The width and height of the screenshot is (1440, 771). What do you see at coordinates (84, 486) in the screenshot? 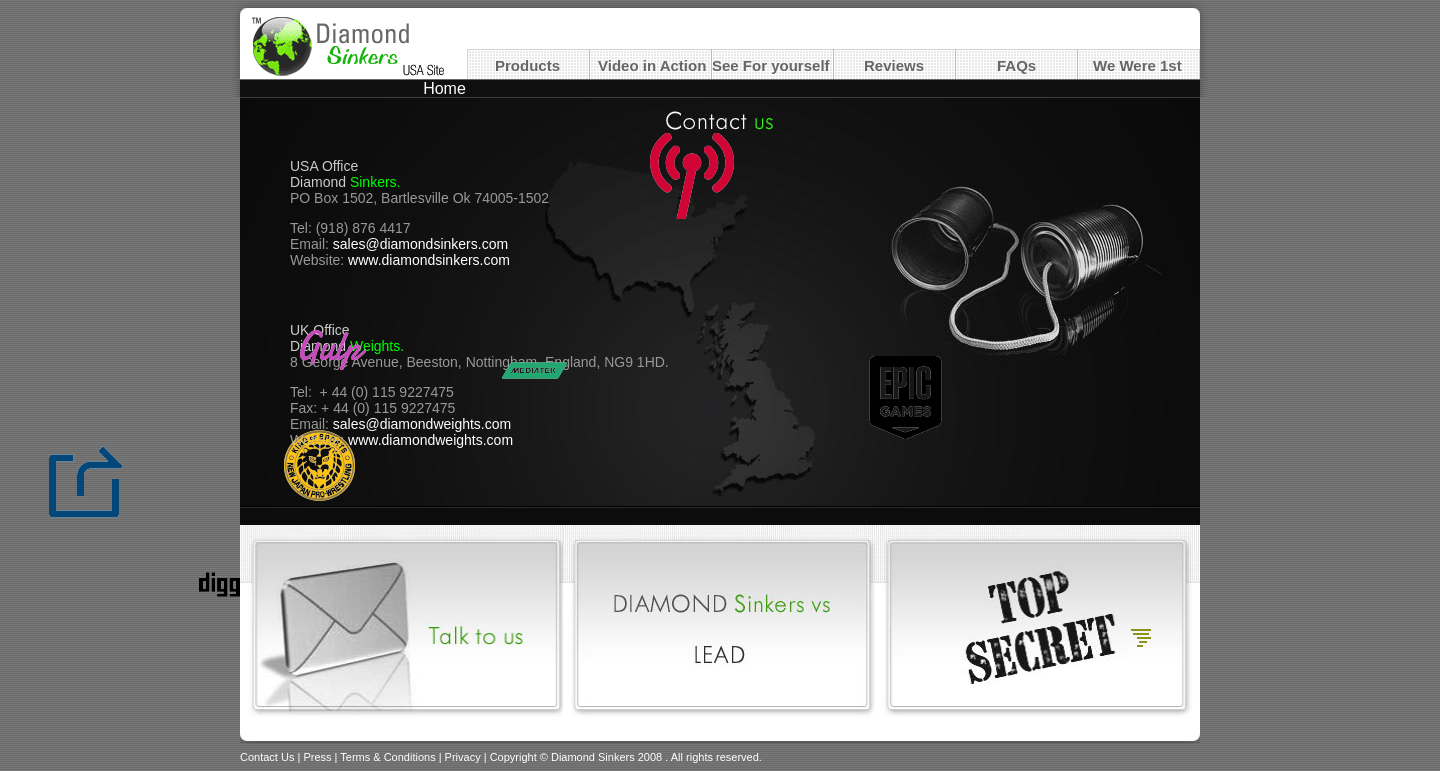
I see `share content to another app or platform` at bounding box center [84, 486].